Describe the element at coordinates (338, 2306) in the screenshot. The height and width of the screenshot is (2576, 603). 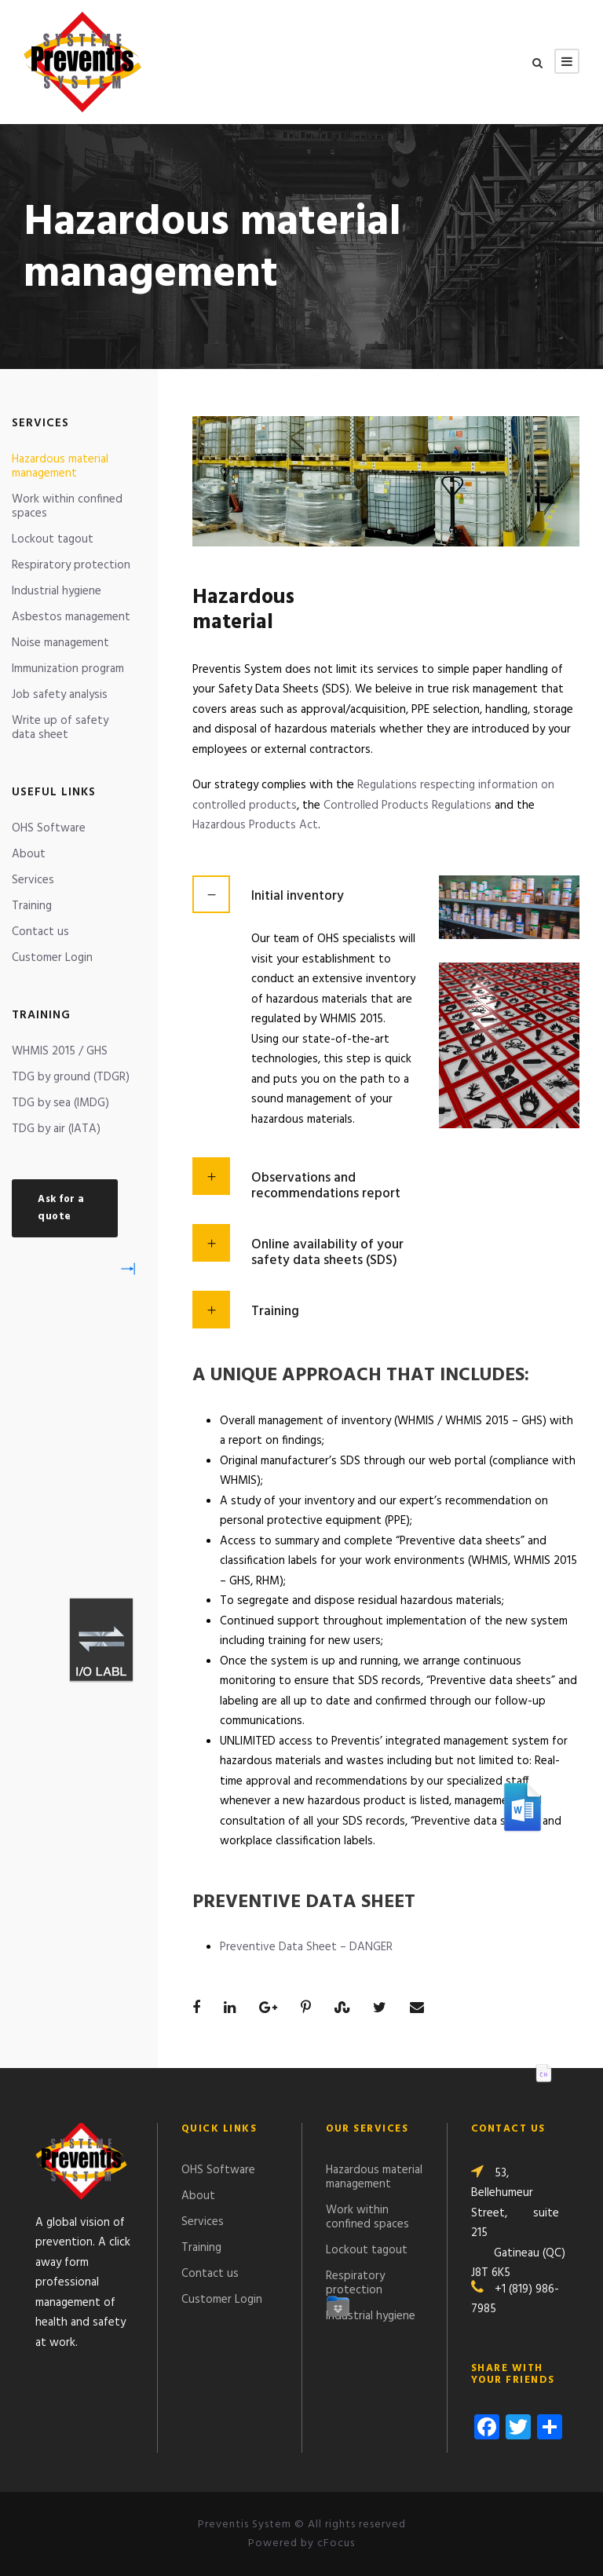
I see `open your Dropbox folder` at that location.